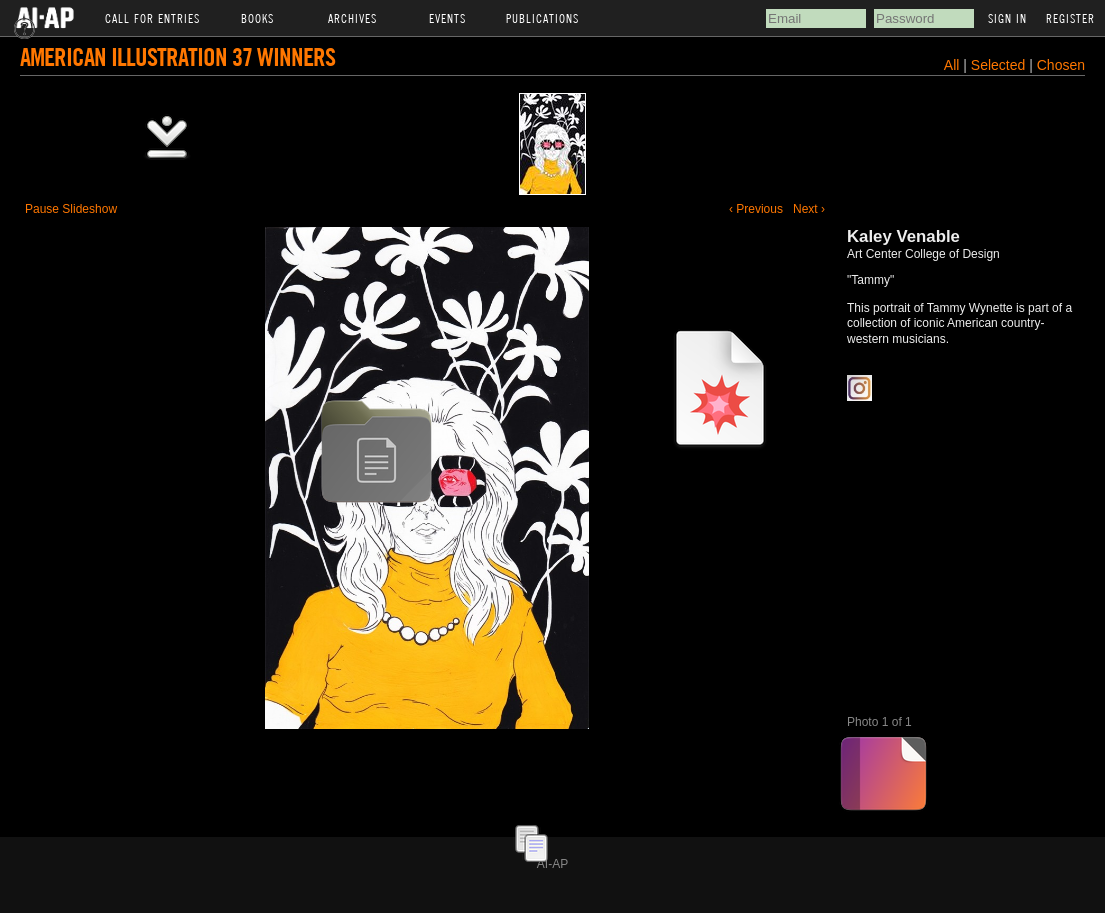  What do you see at coordinates (720, 390) in the screenshot?
I see `a Mathematica notebook or computation file` at bounding box center [720, 390].